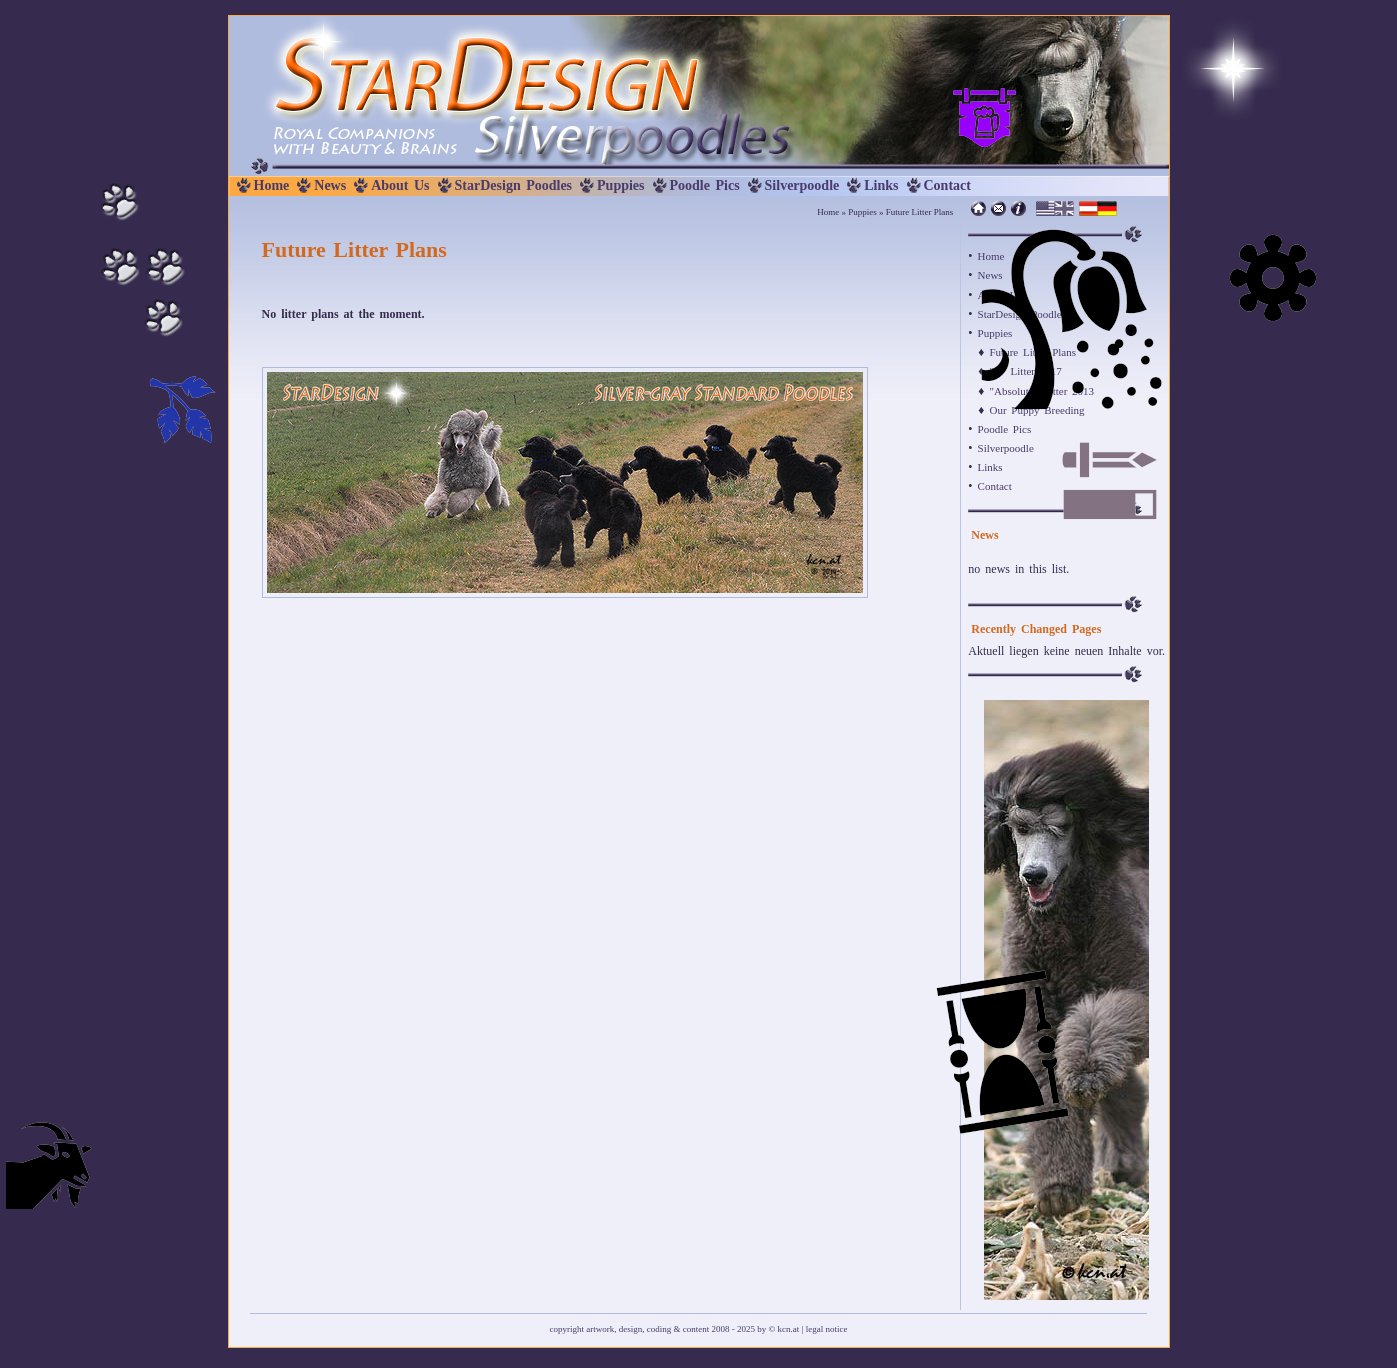 The width and height of the screenshot is (1397, 1368). Describe the element at coordinates (183, 410) in the screenshot. I see `represents nature or plant-related content` at that location.